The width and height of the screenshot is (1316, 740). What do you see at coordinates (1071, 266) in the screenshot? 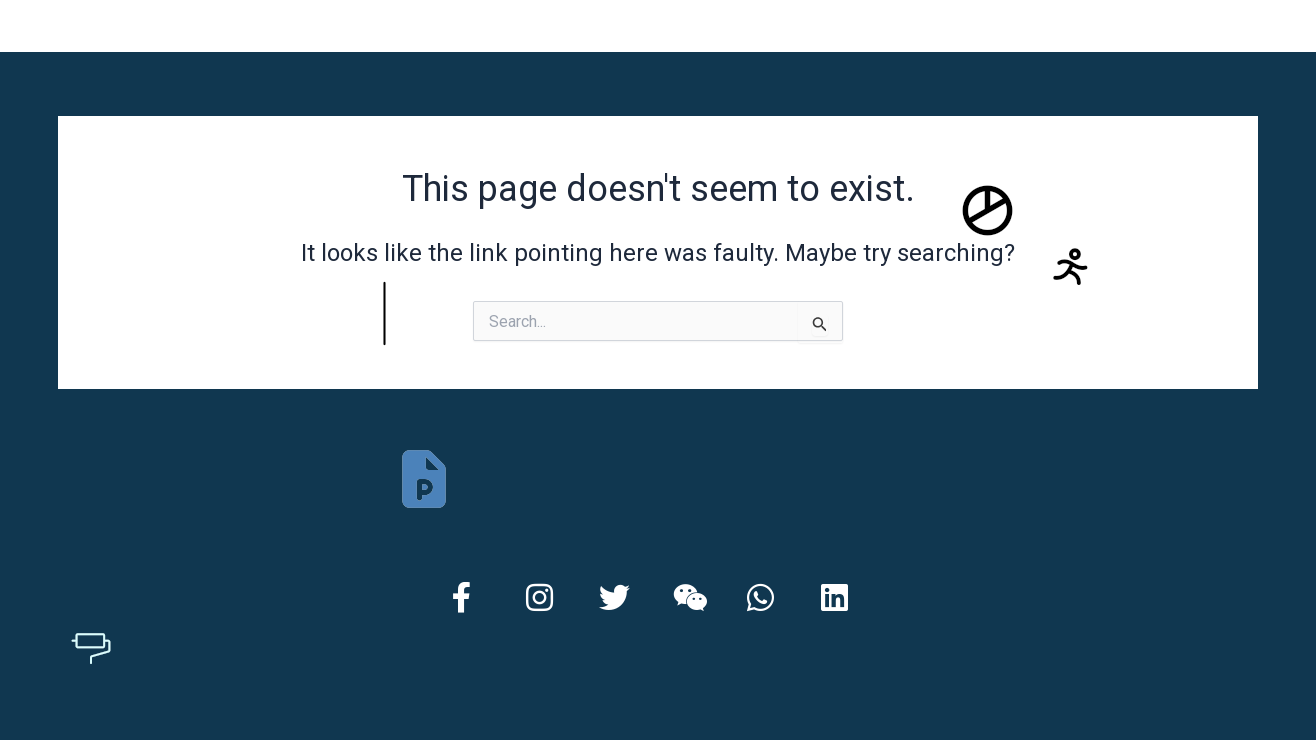
I see `start a running or fitness activity` at bounding box center [1071, 266].